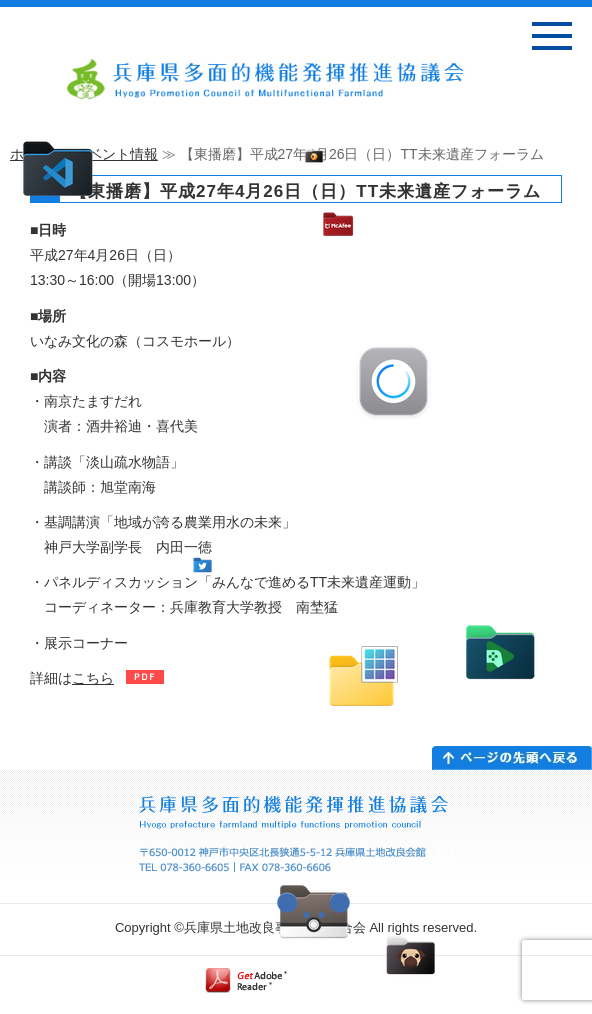 The image size is (592, 1014). Describe the element at coordinates (338, 225) in the screenshot. I see `folder containing McAfee antivirus files` at that location.